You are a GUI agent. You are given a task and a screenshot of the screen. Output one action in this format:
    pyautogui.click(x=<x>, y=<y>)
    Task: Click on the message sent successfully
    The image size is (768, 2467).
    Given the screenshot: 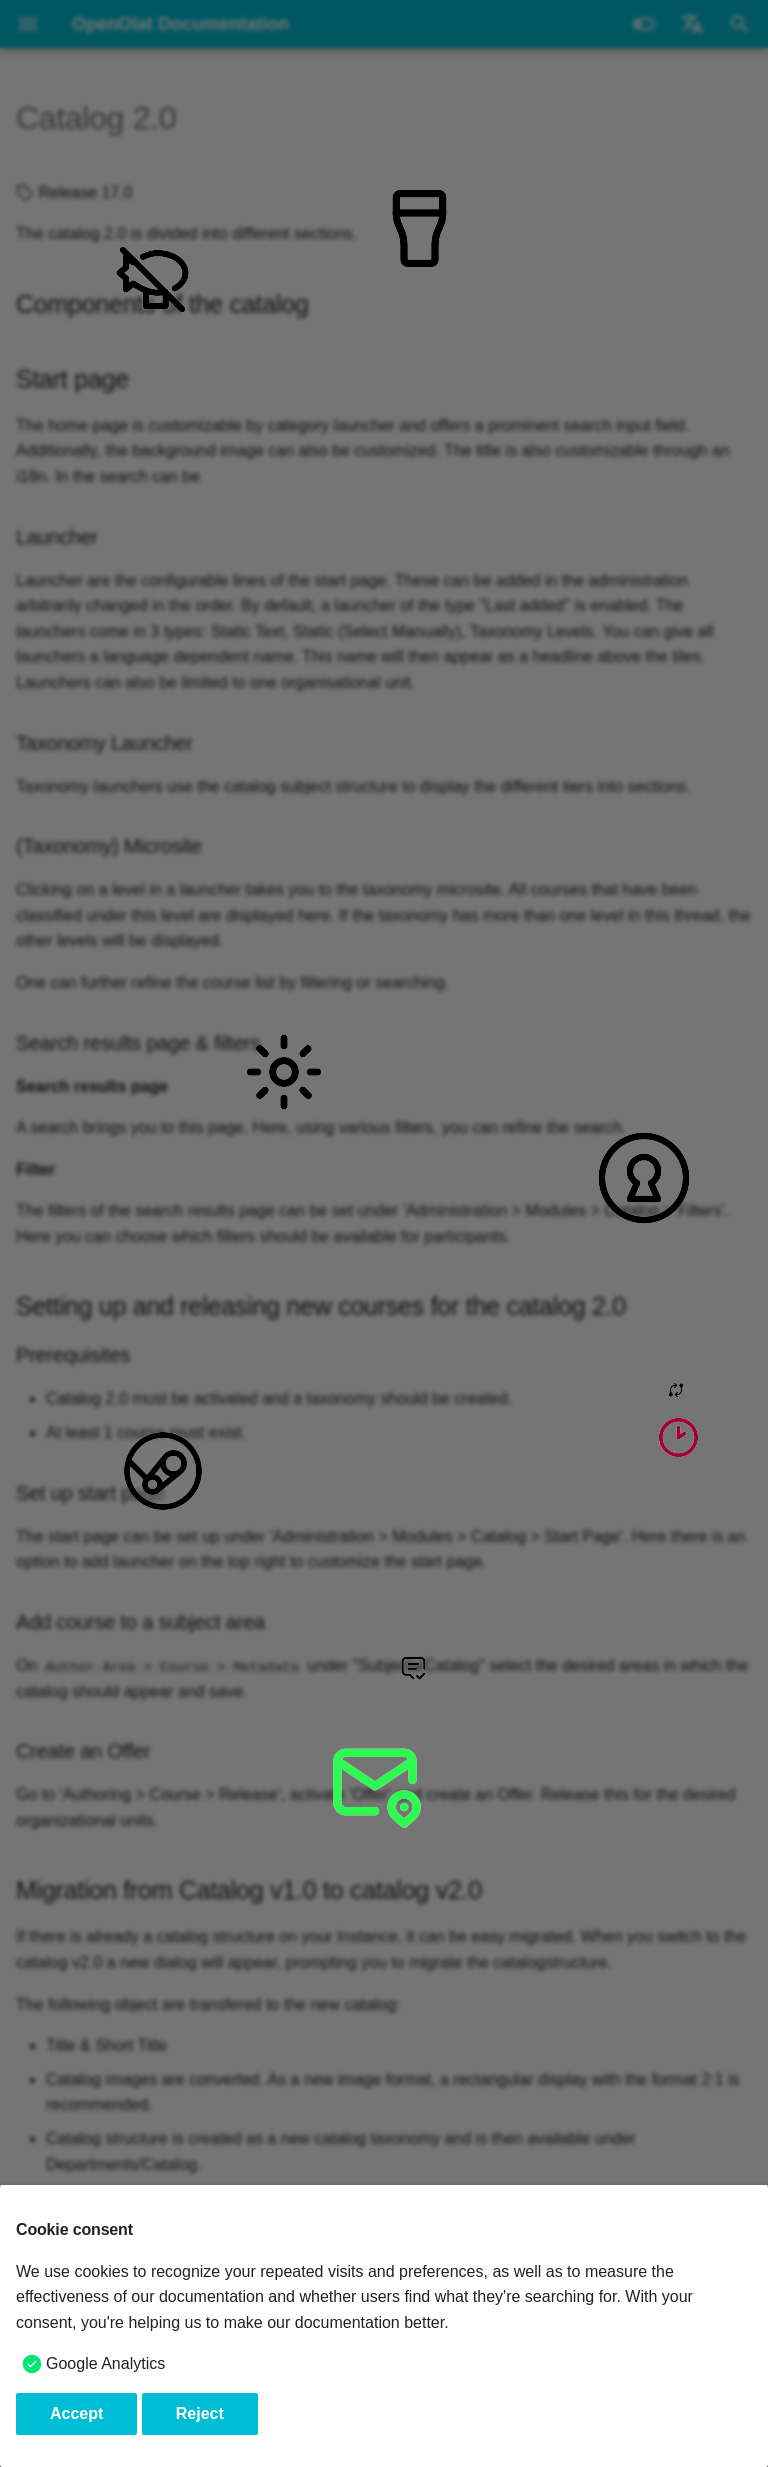 What is the action you would take?
    pyautogui.click(x=413, y=1667)
    